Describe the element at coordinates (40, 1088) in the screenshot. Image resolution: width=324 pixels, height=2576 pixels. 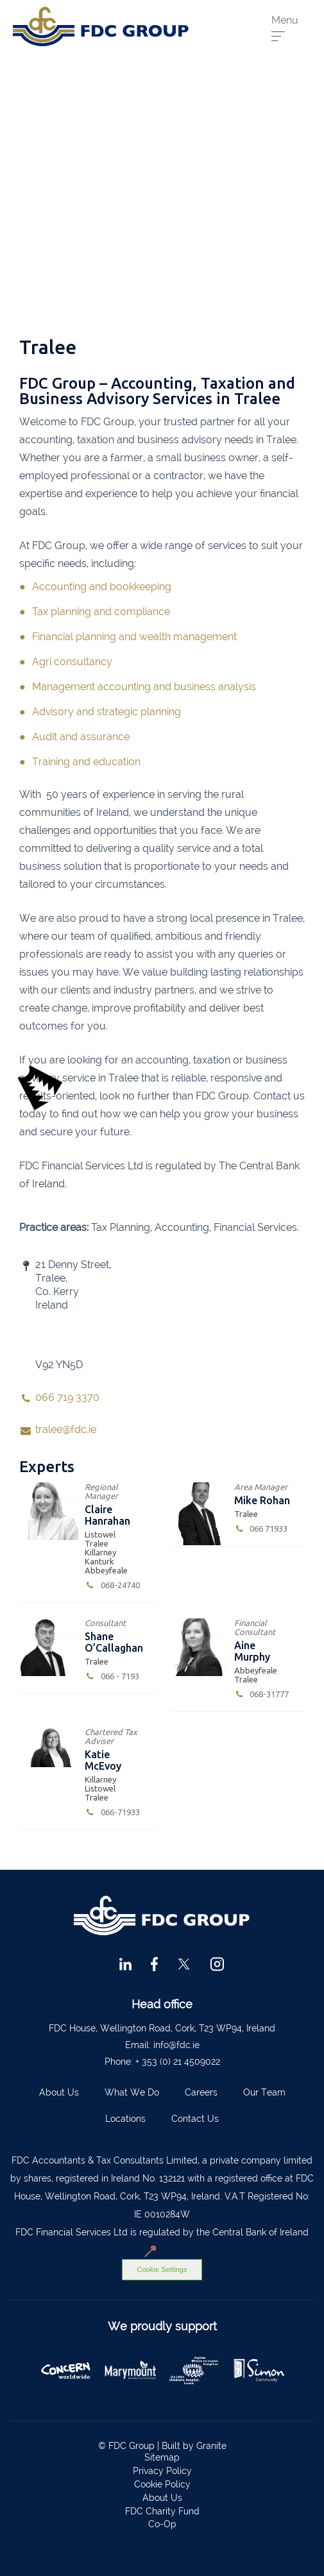
I see `attach or clip items together` at that location.